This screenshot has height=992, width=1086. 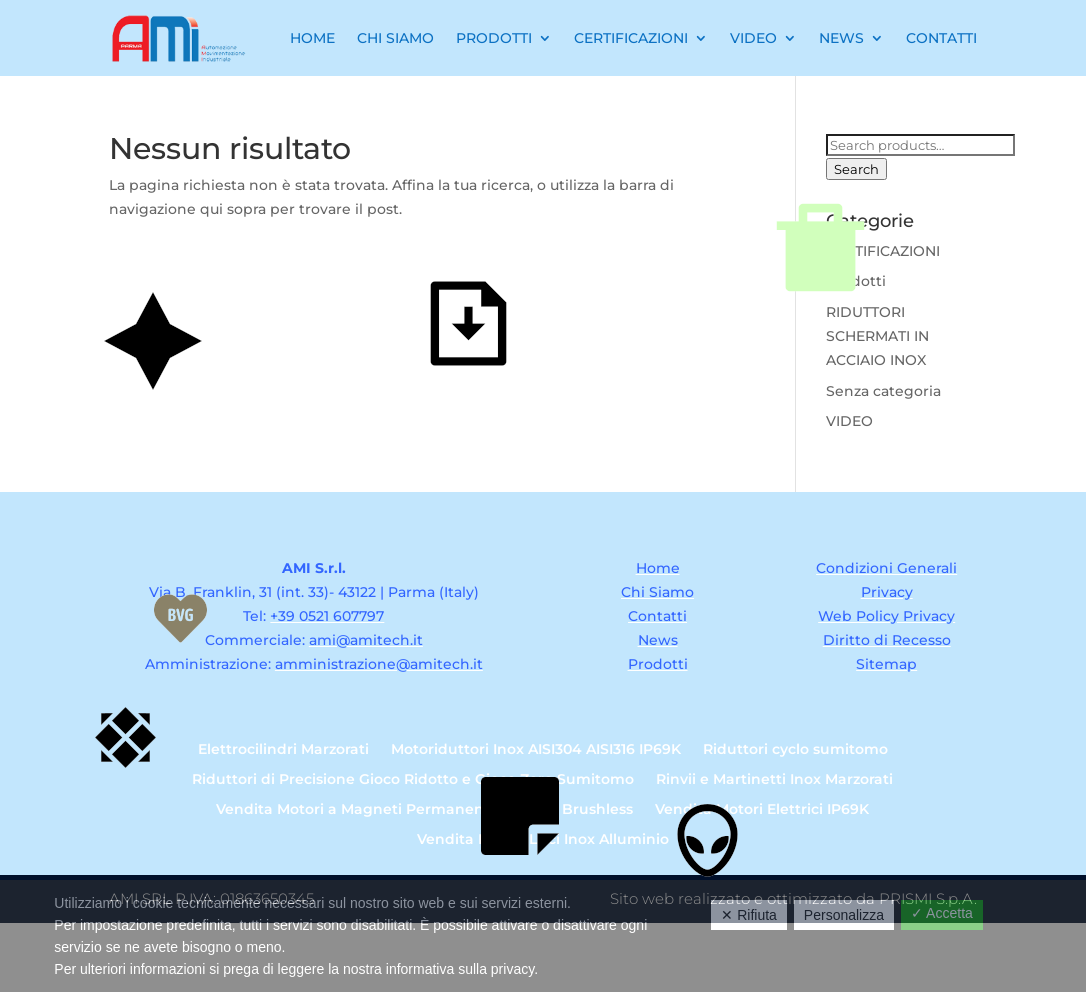 I want to click on create a new sticky note, so click(x=520, y=816).